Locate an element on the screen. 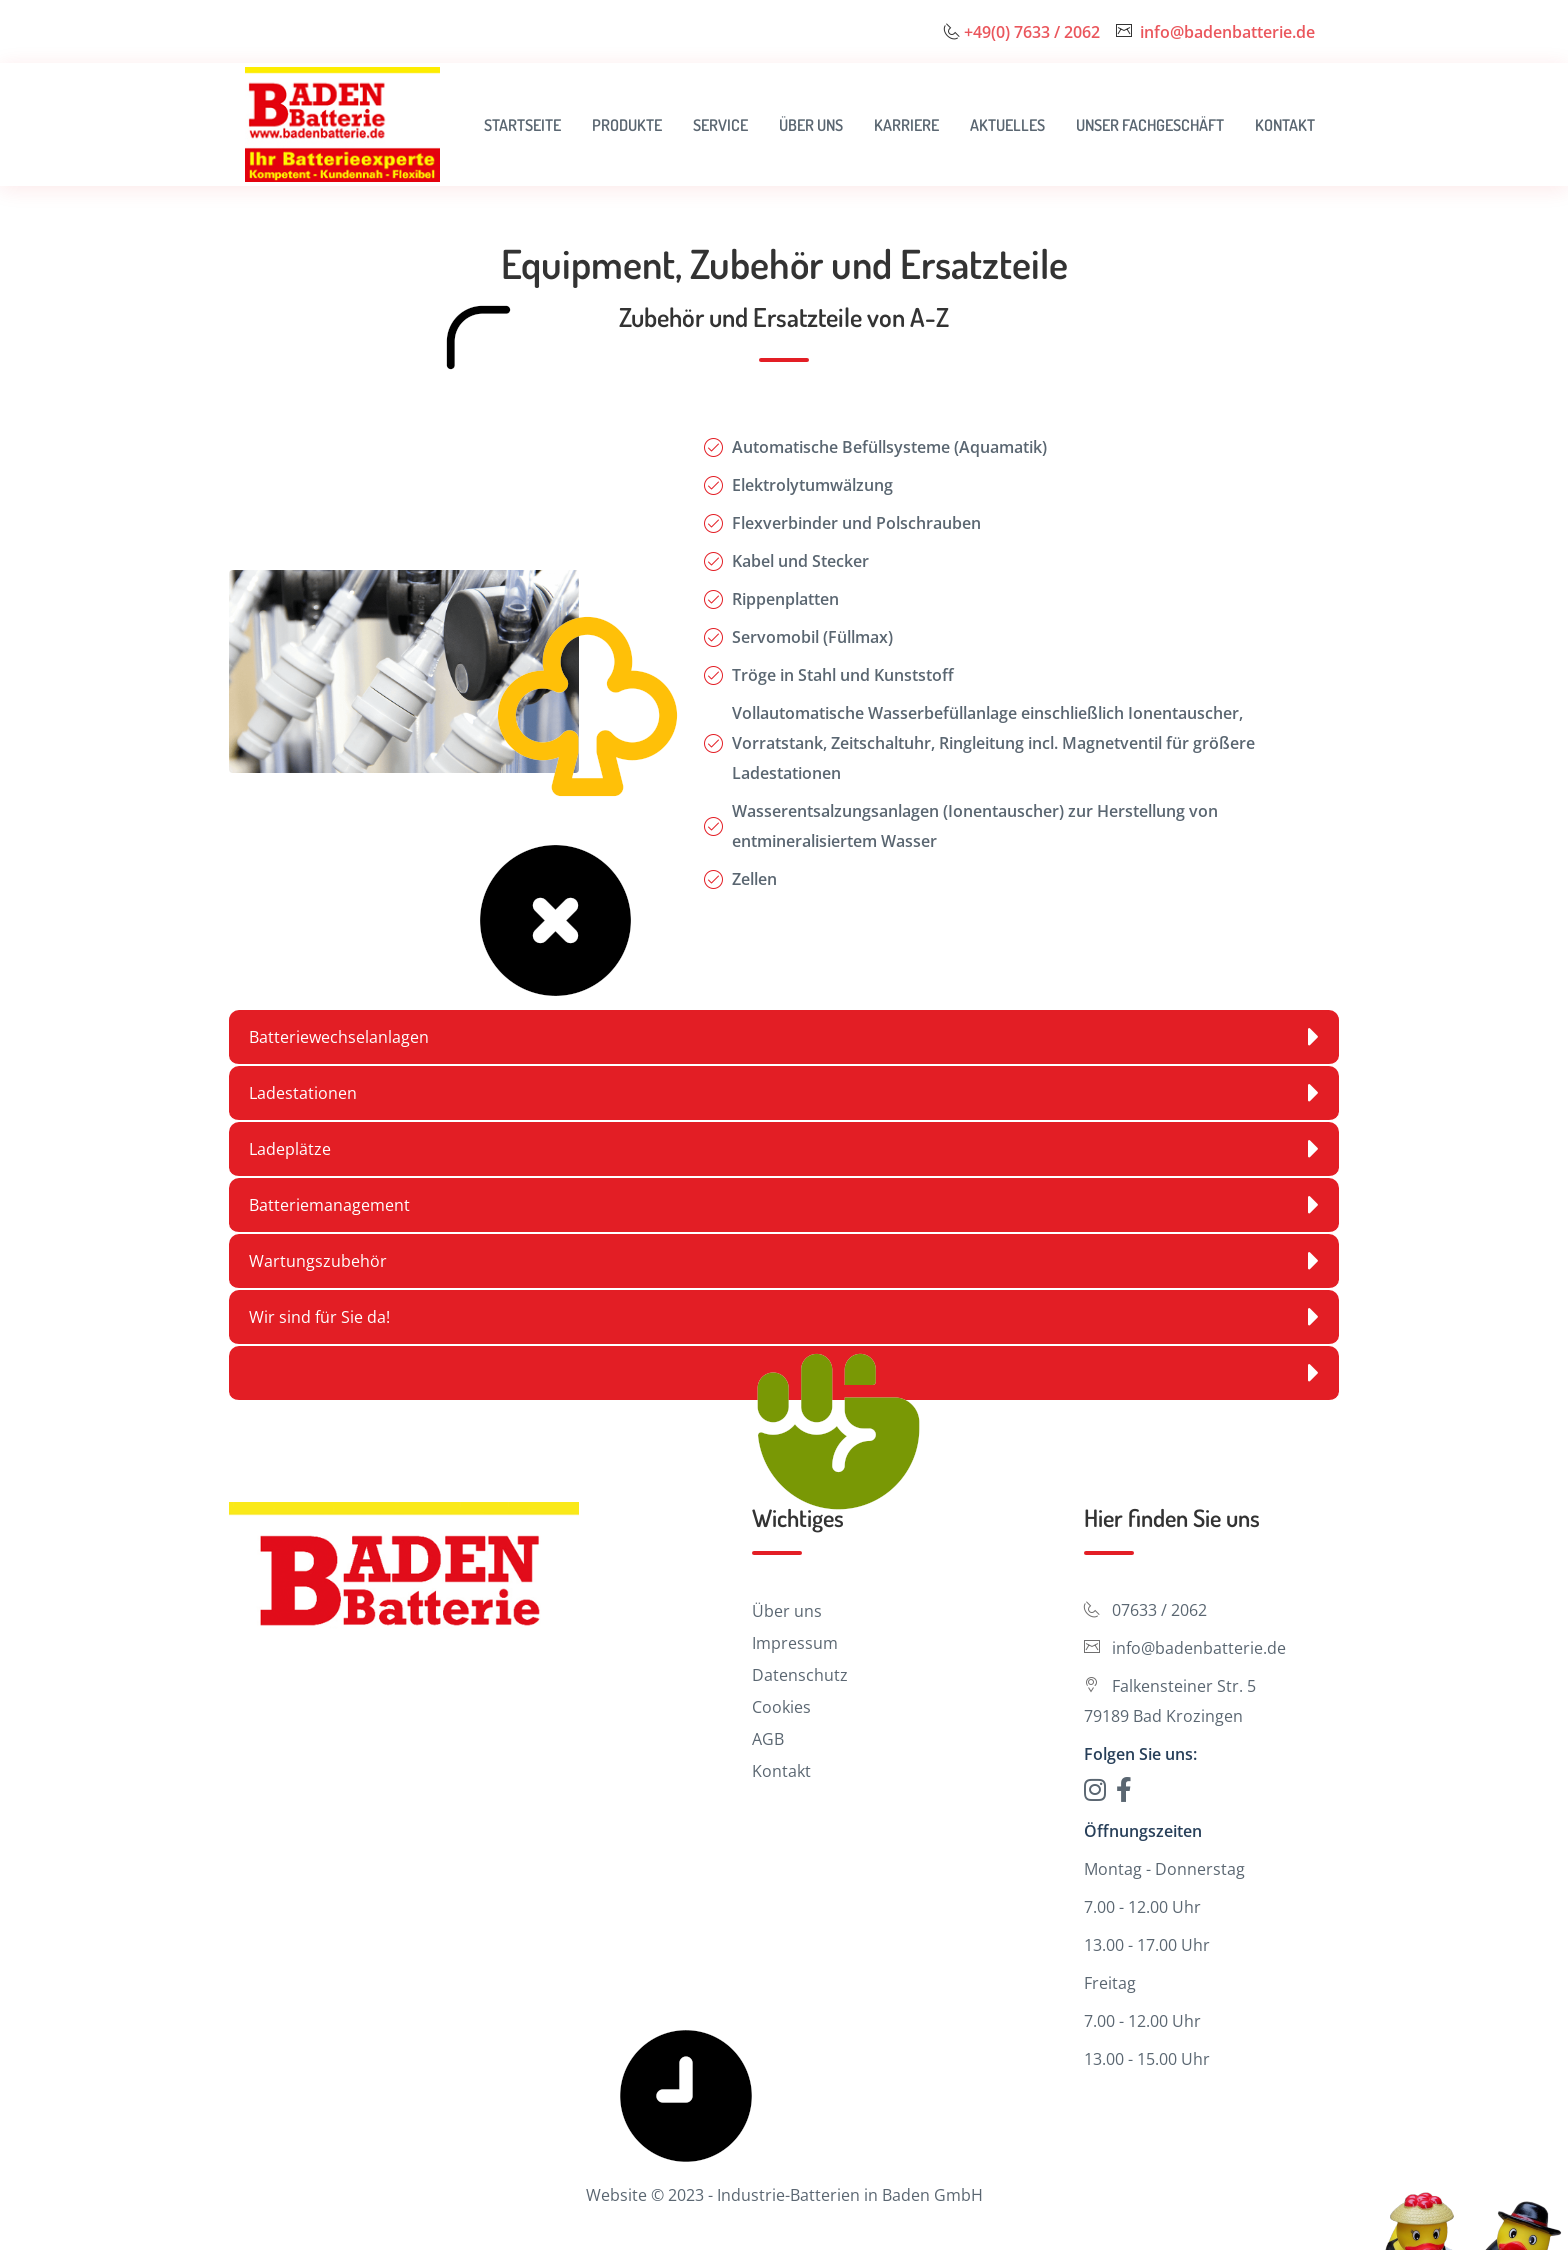 The image size is (1568, 2250). adjust top-left corner radius is located at coordinates (478, 337).